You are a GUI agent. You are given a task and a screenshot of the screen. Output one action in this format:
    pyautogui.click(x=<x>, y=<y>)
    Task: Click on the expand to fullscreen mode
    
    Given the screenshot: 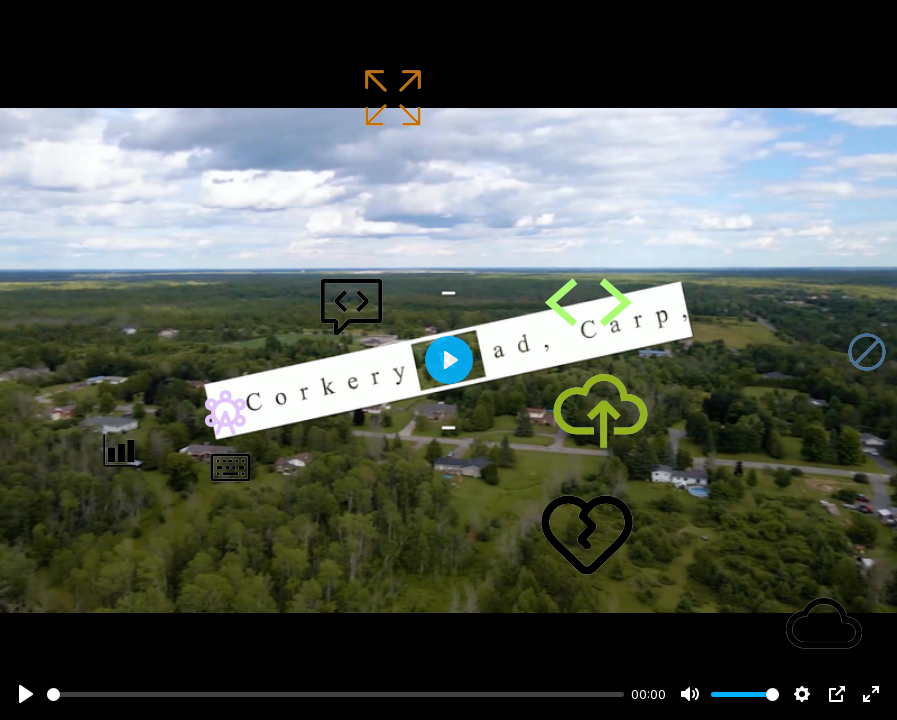 What is the action you would take?
    pyautogui.click(x=393, y=98)
    